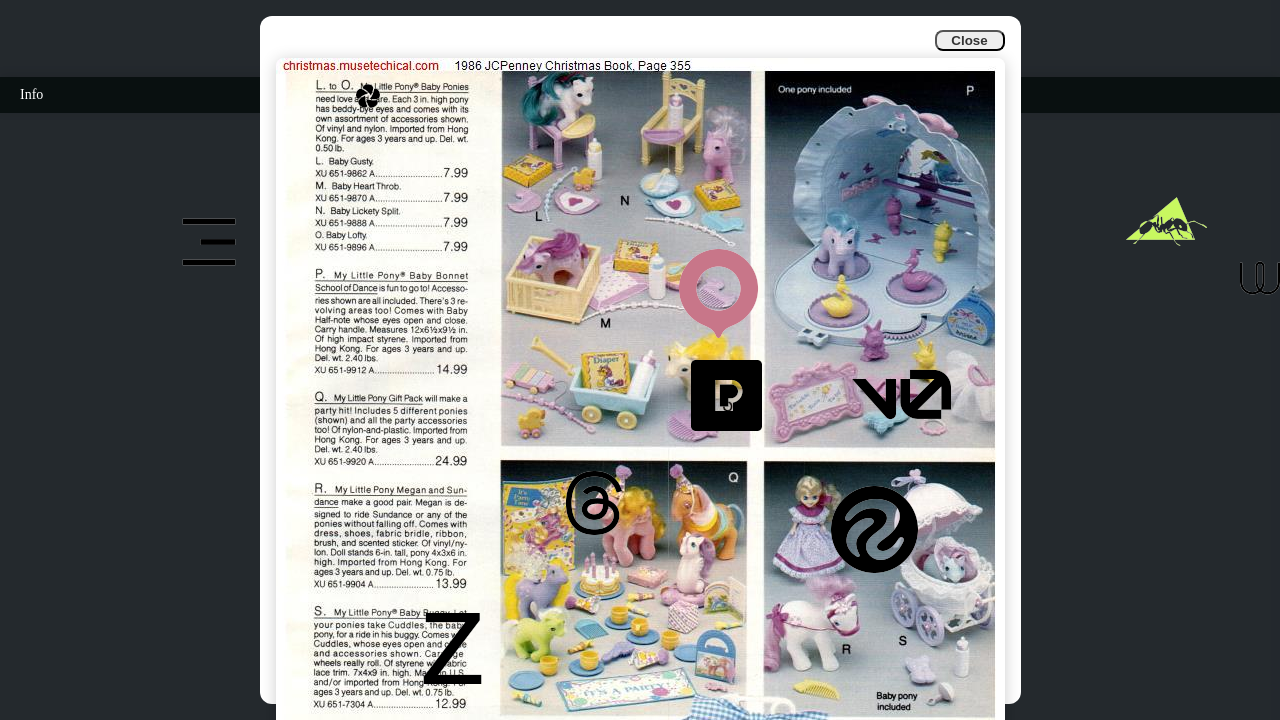 Image resolution: width=1280 pixels, height=720 pixels. What do you see at coordinates (452, 648) in the screenshot?
I see `open zotero reference manager` at bounding box center [452, 648].